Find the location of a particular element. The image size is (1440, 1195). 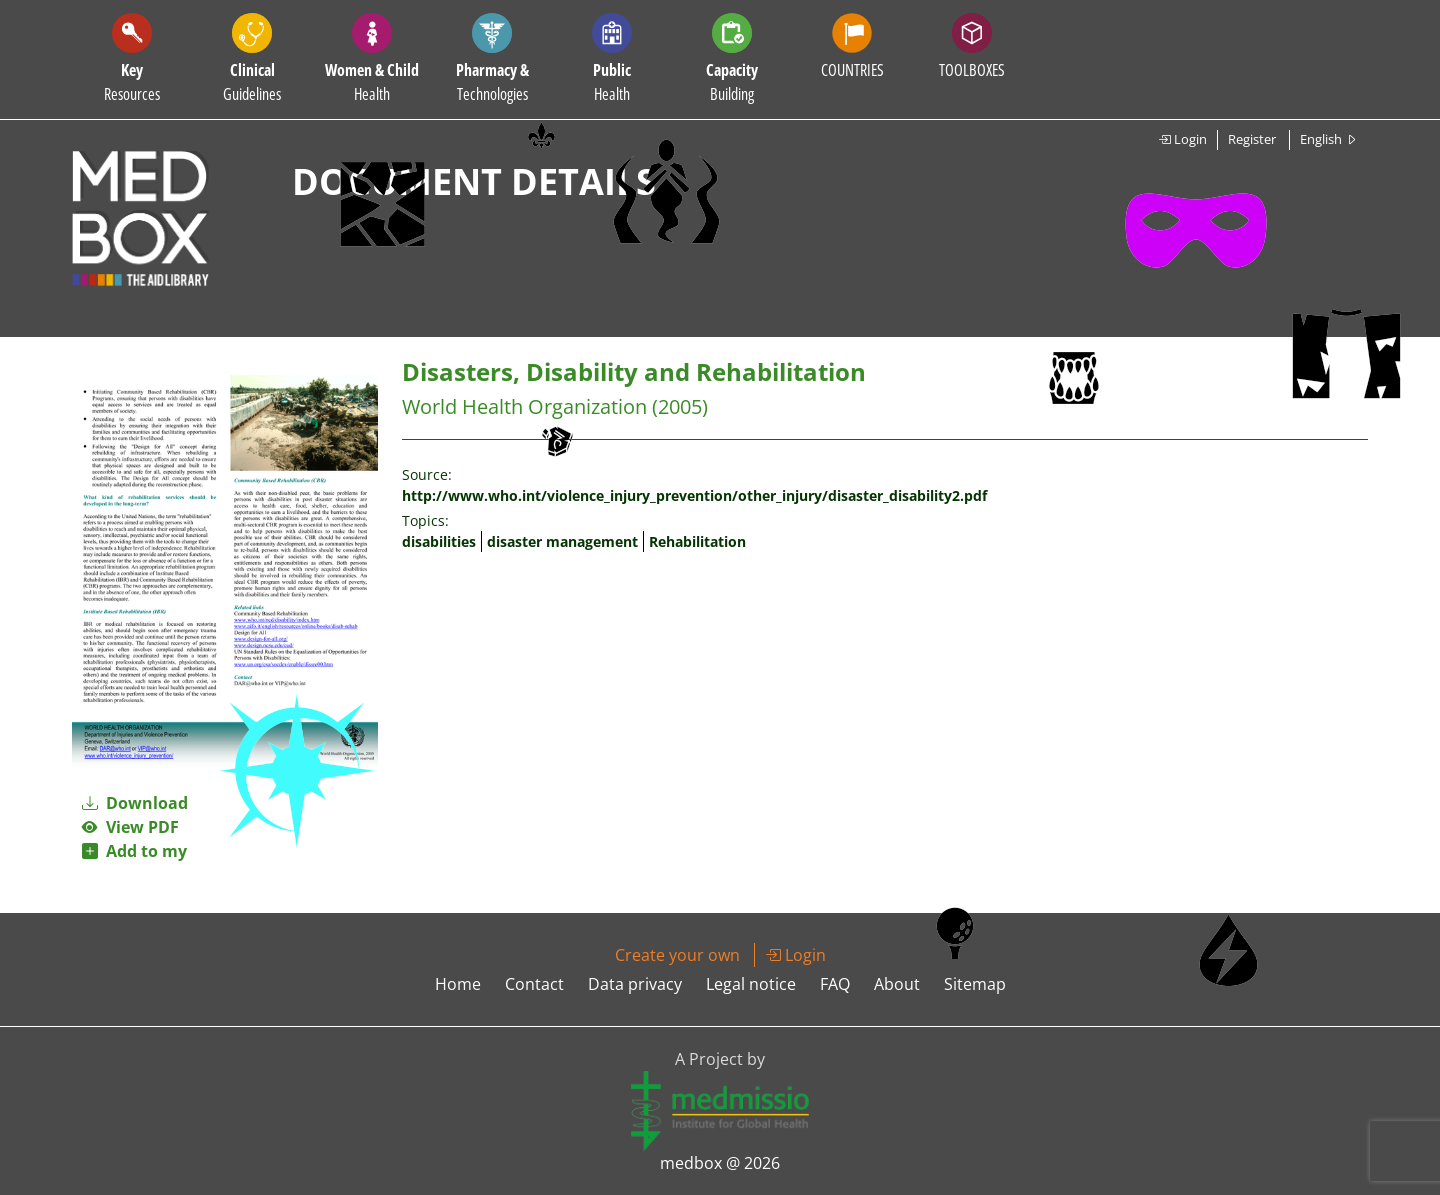

decorative emblem representing French or royal heritage is located at coordinates (541, 135).